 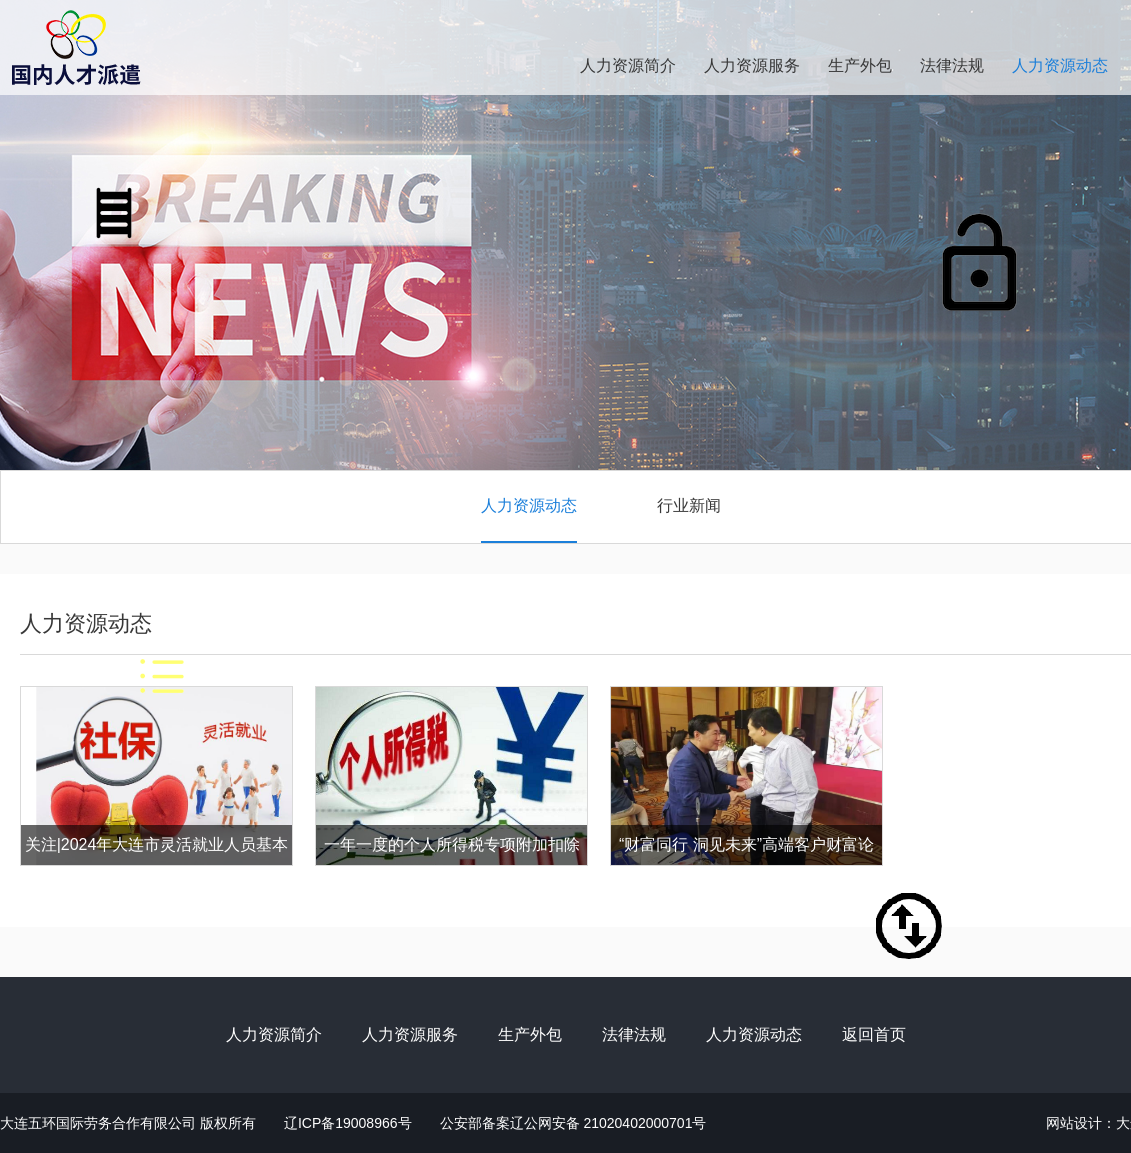 I want to click on swap or reorder items vertically, so click(x=909, y=926).